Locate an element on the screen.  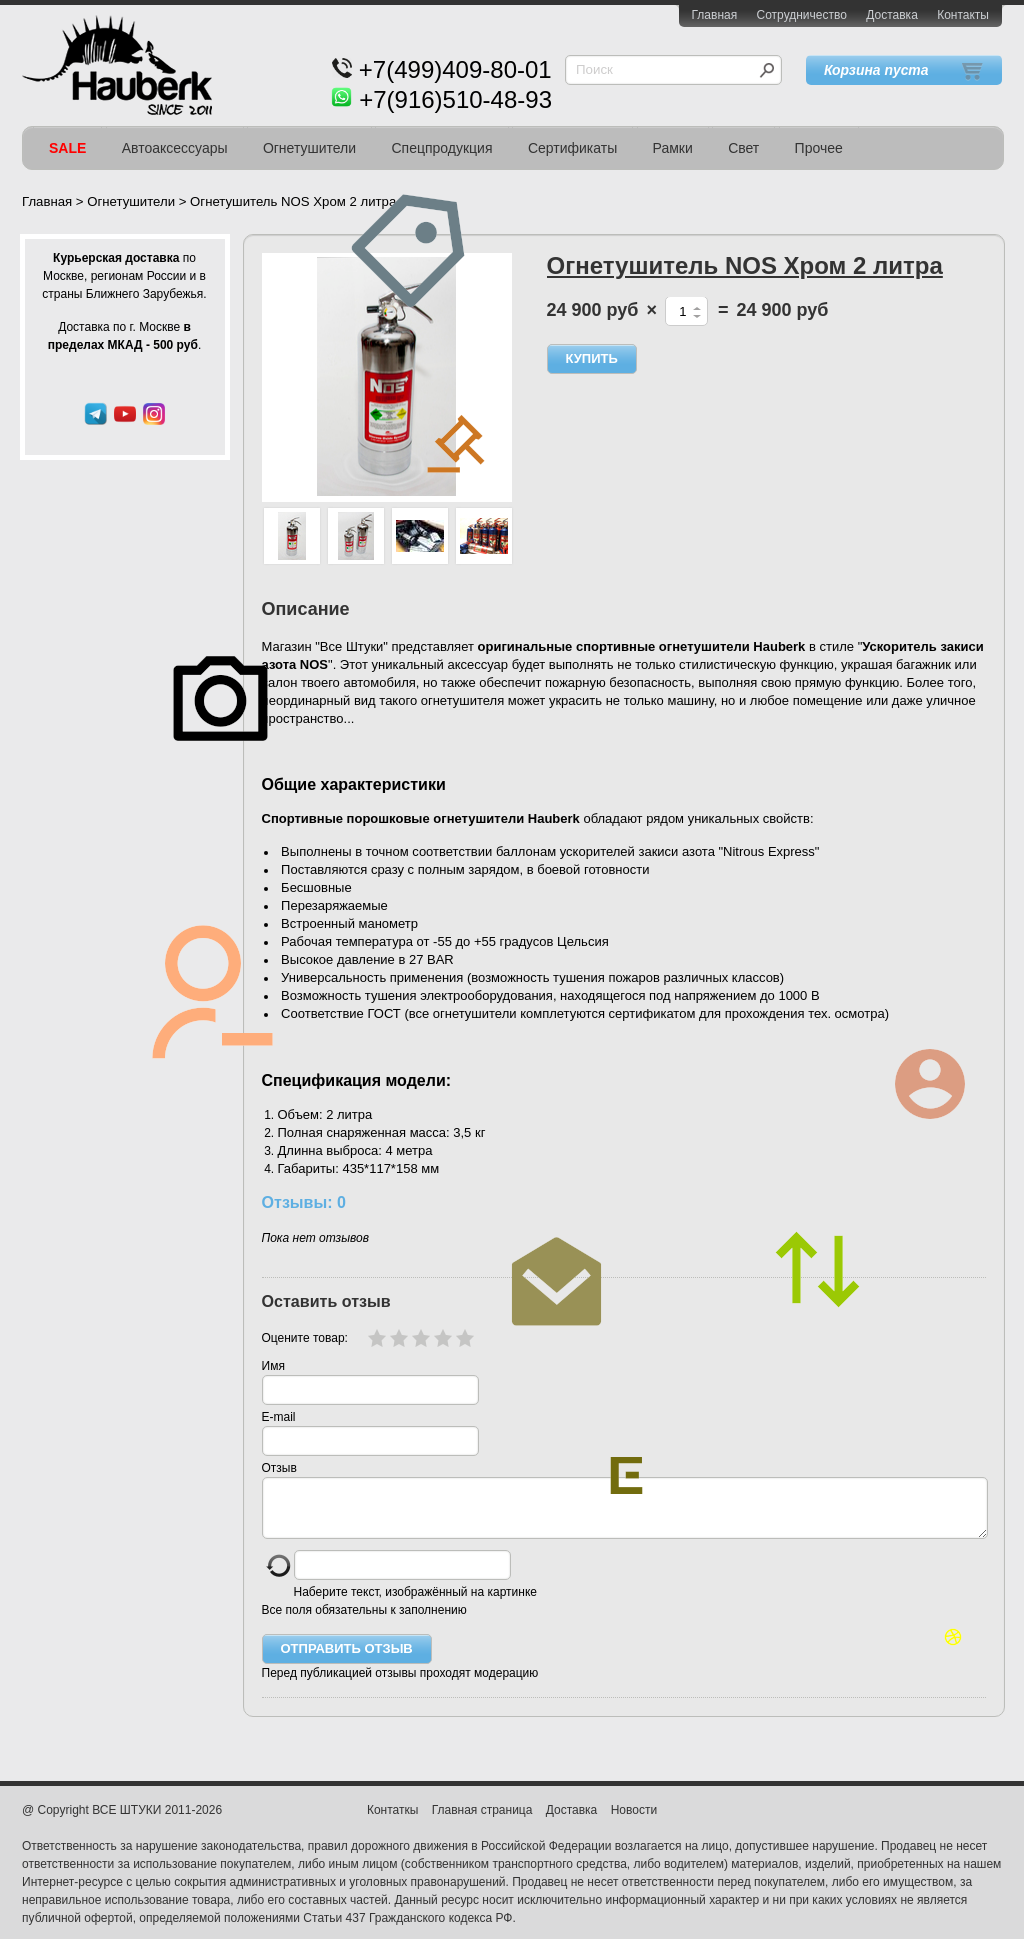
remove a user or contact is located at coordinates (203, 995).